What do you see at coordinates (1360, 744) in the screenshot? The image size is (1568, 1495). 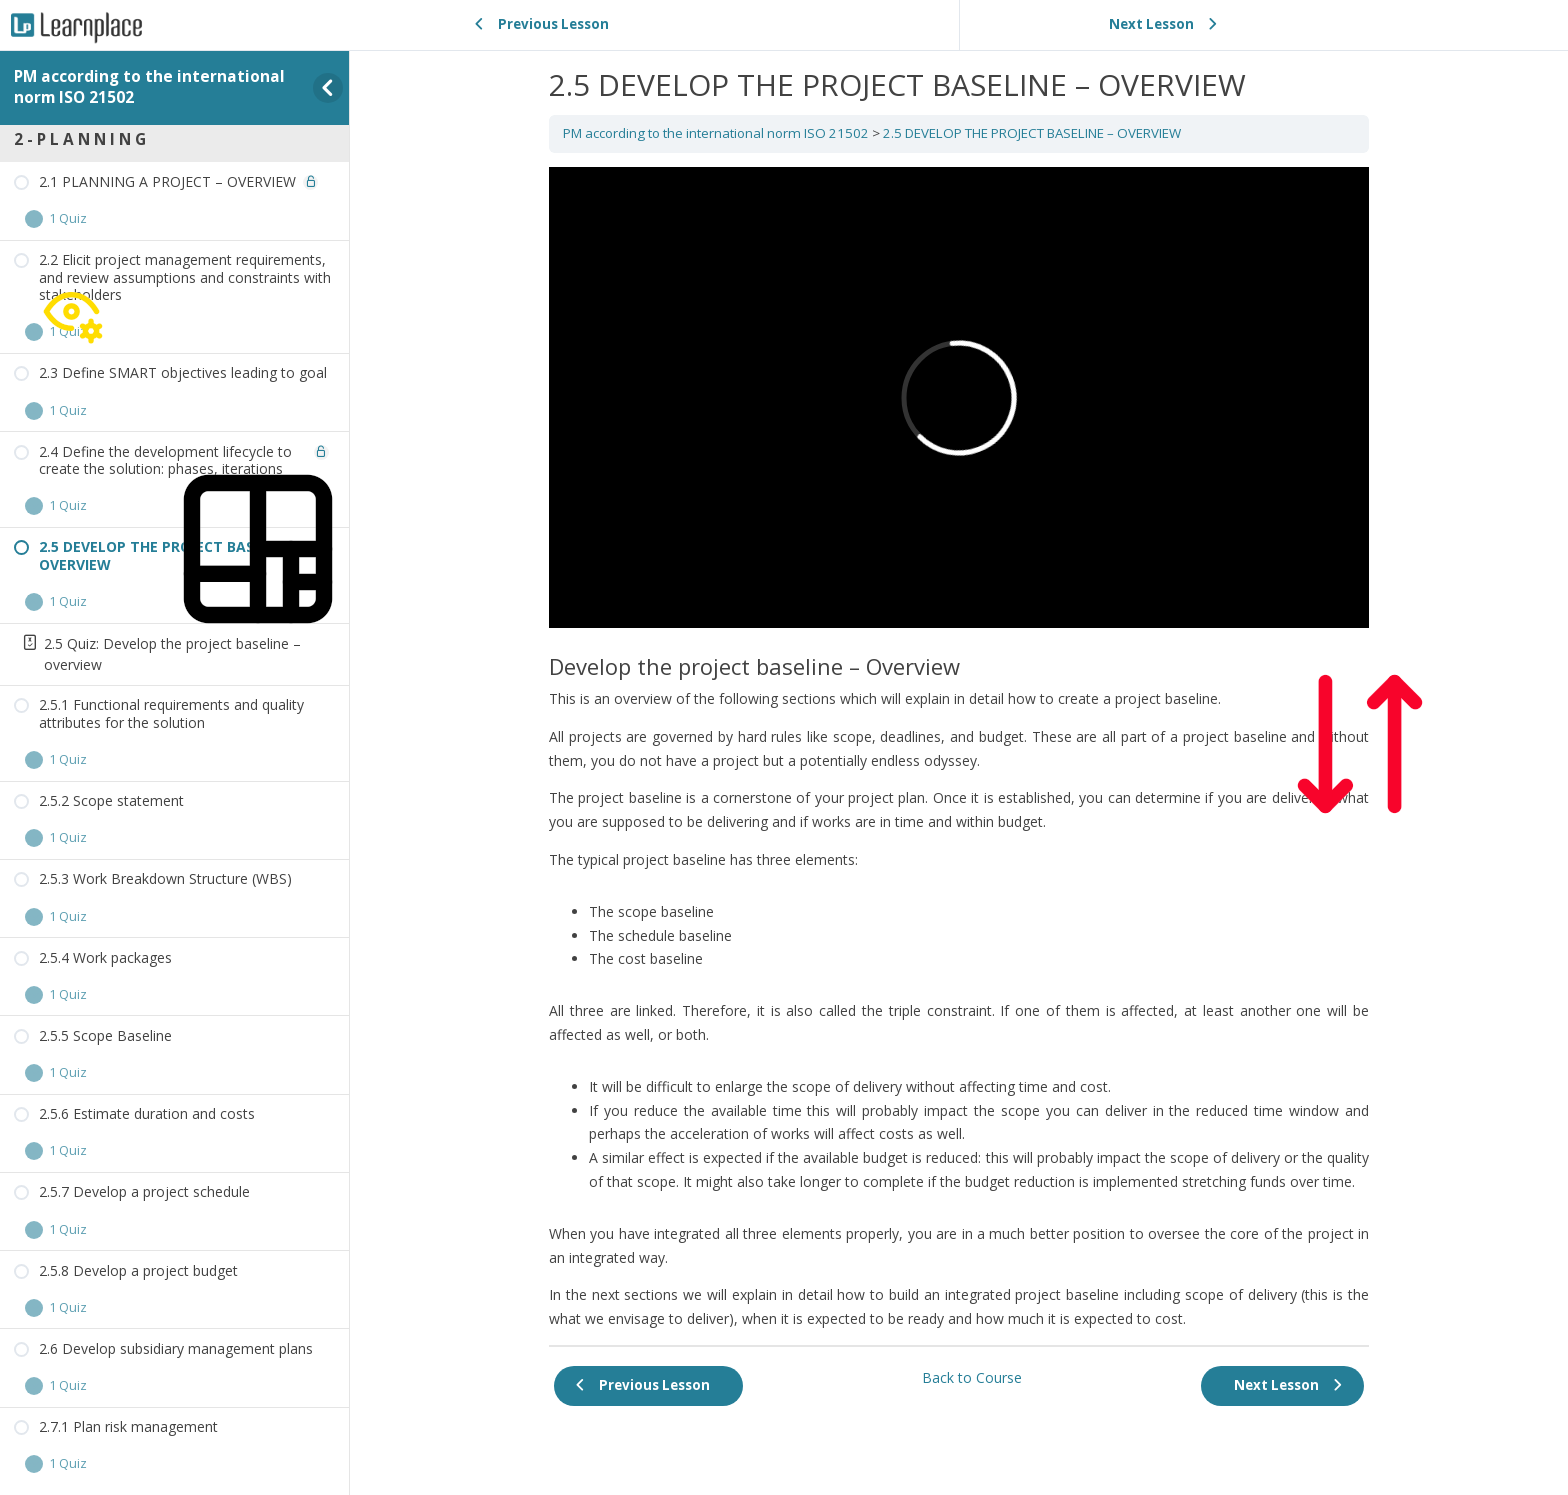 I see `sort items in ascending or descending order` at bounding box center [1360, 744].